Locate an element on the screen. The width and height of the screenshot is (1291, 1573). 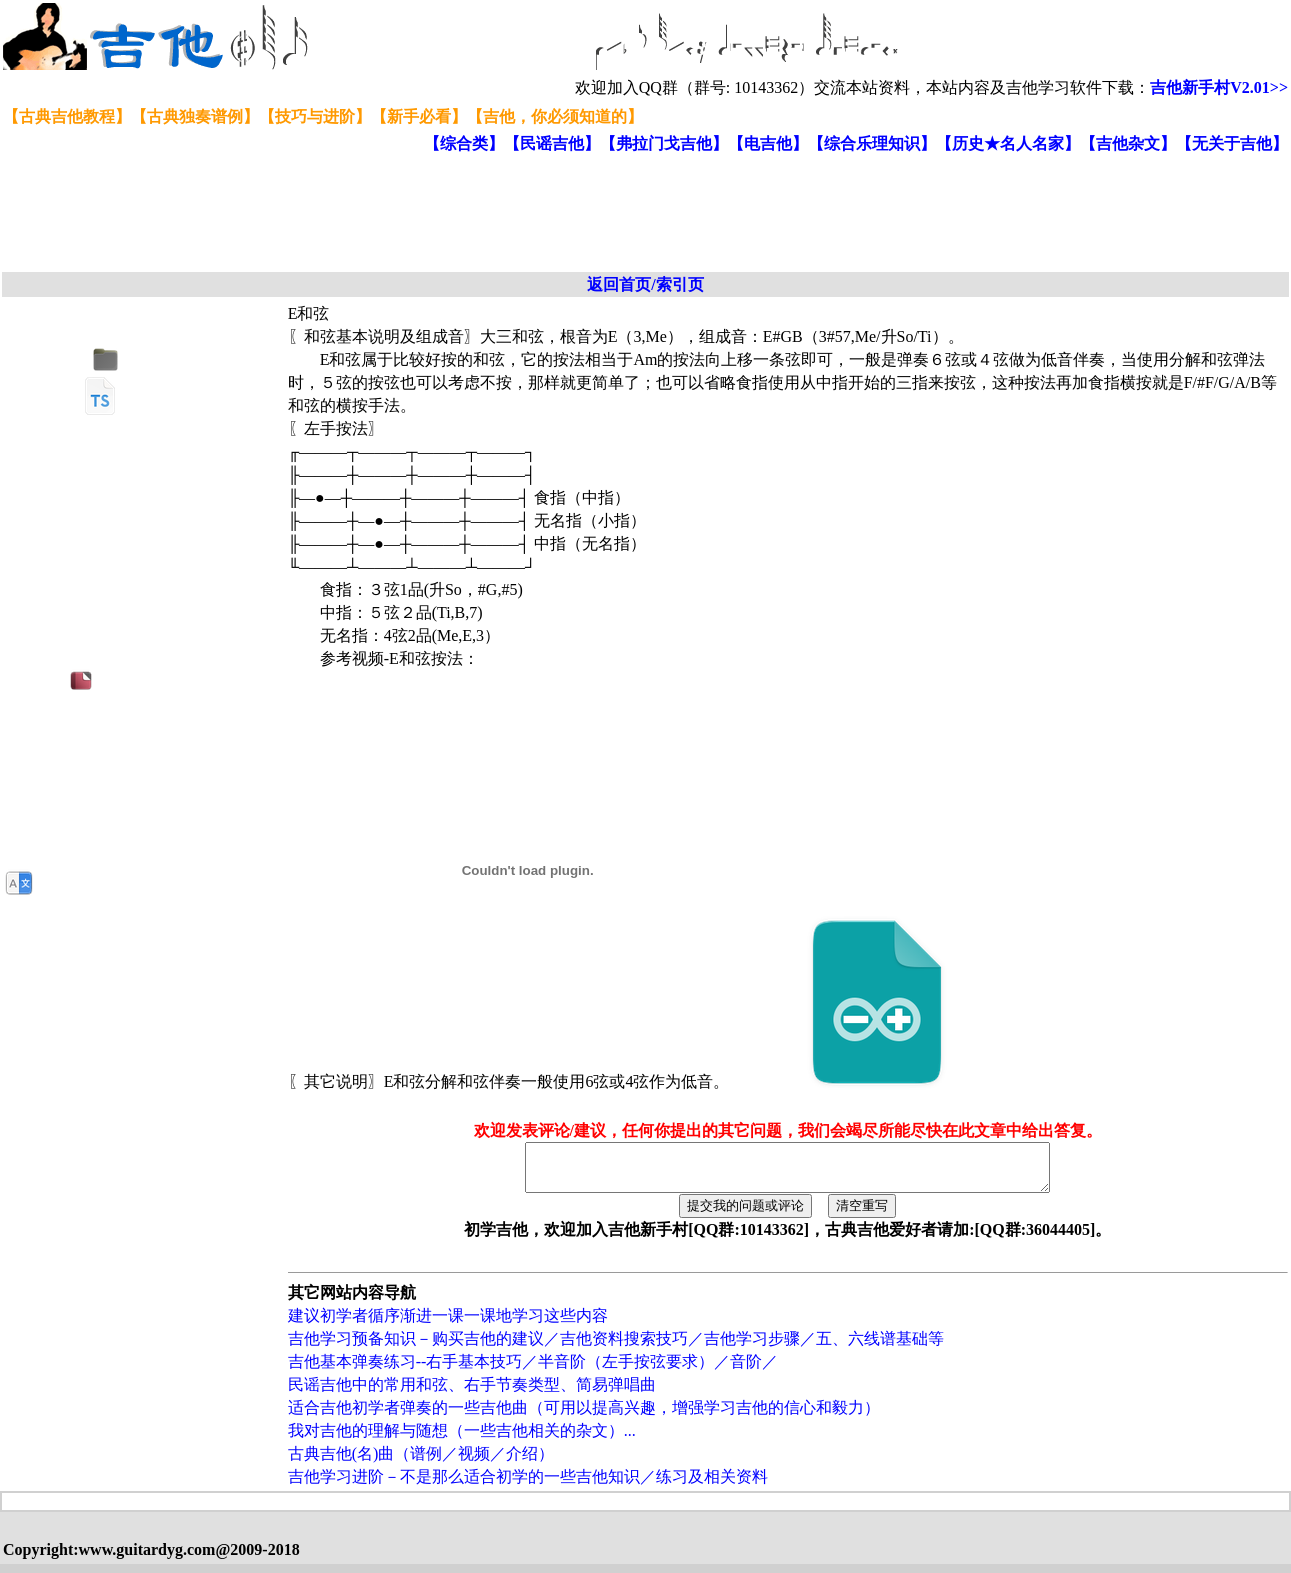
an arduino sketch or code file is located at coordinates (877, 1002).